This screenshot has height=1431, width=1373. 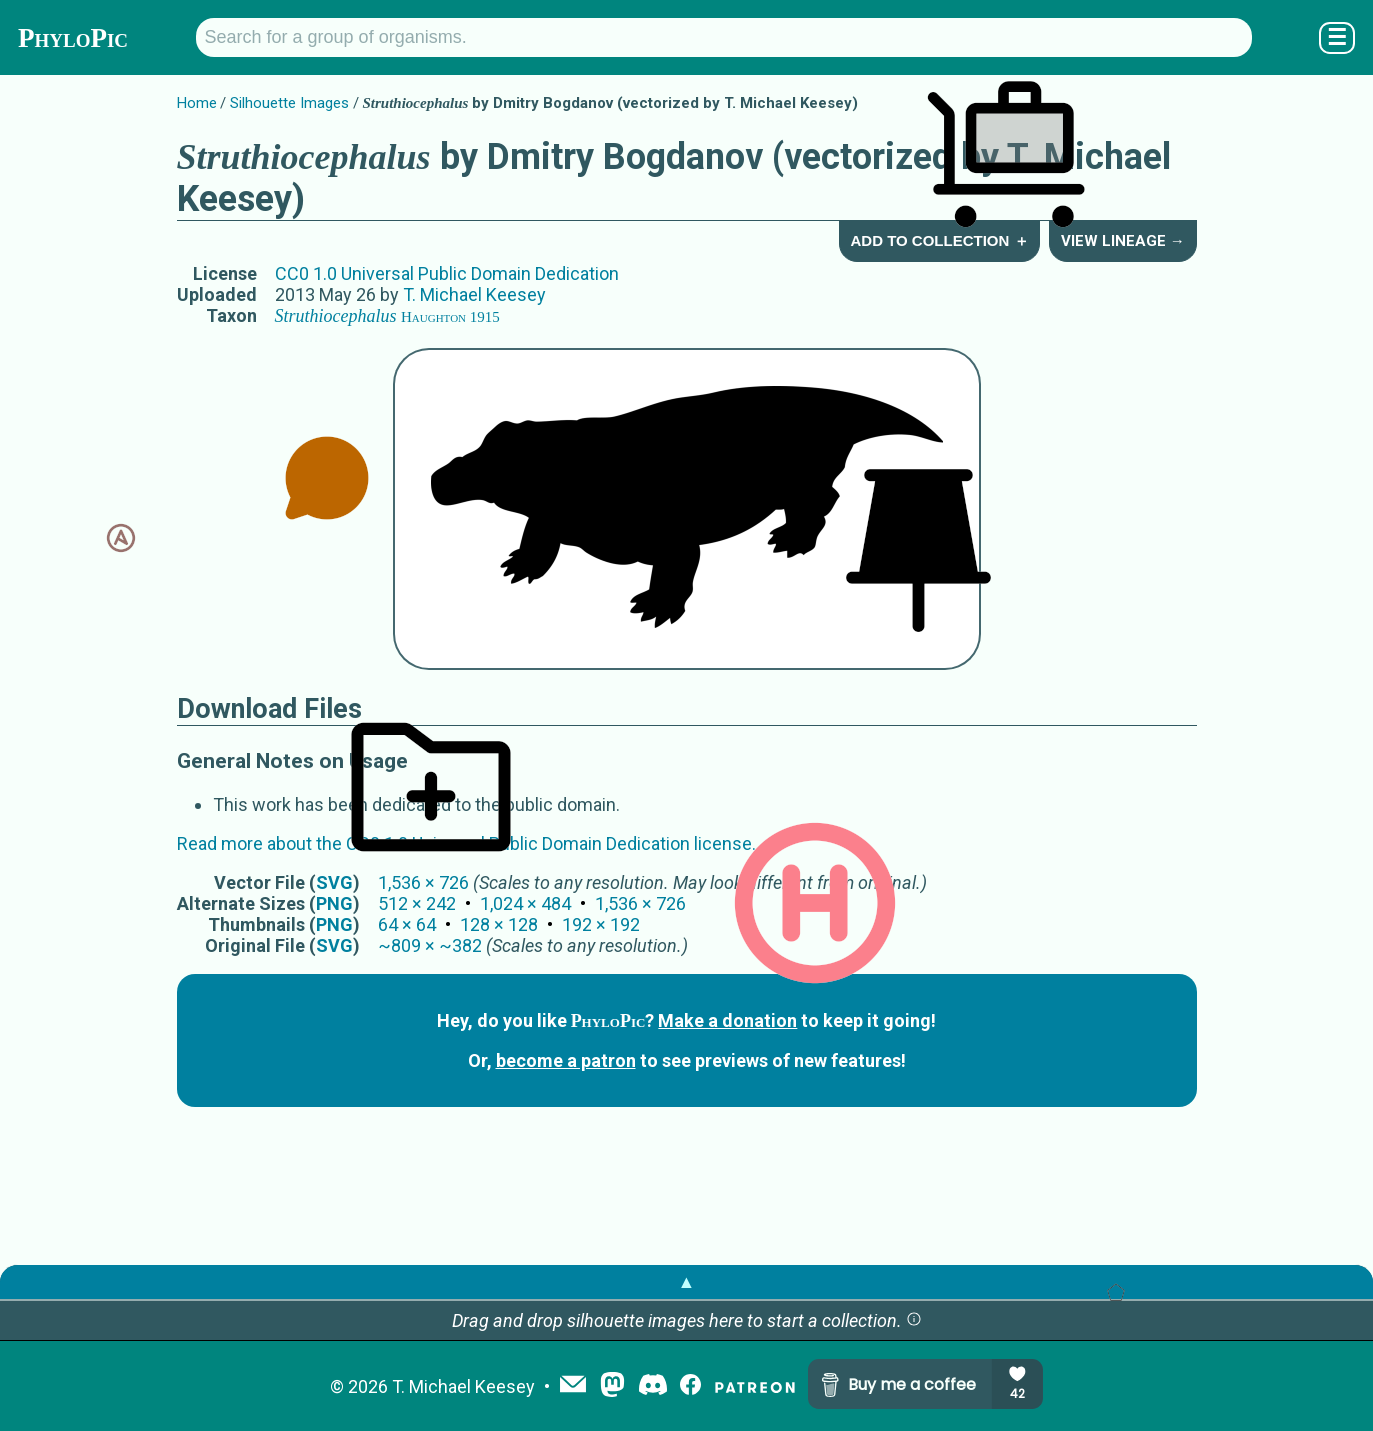 I want to click on ansible automation platform logo, so click(x=121, y=538).